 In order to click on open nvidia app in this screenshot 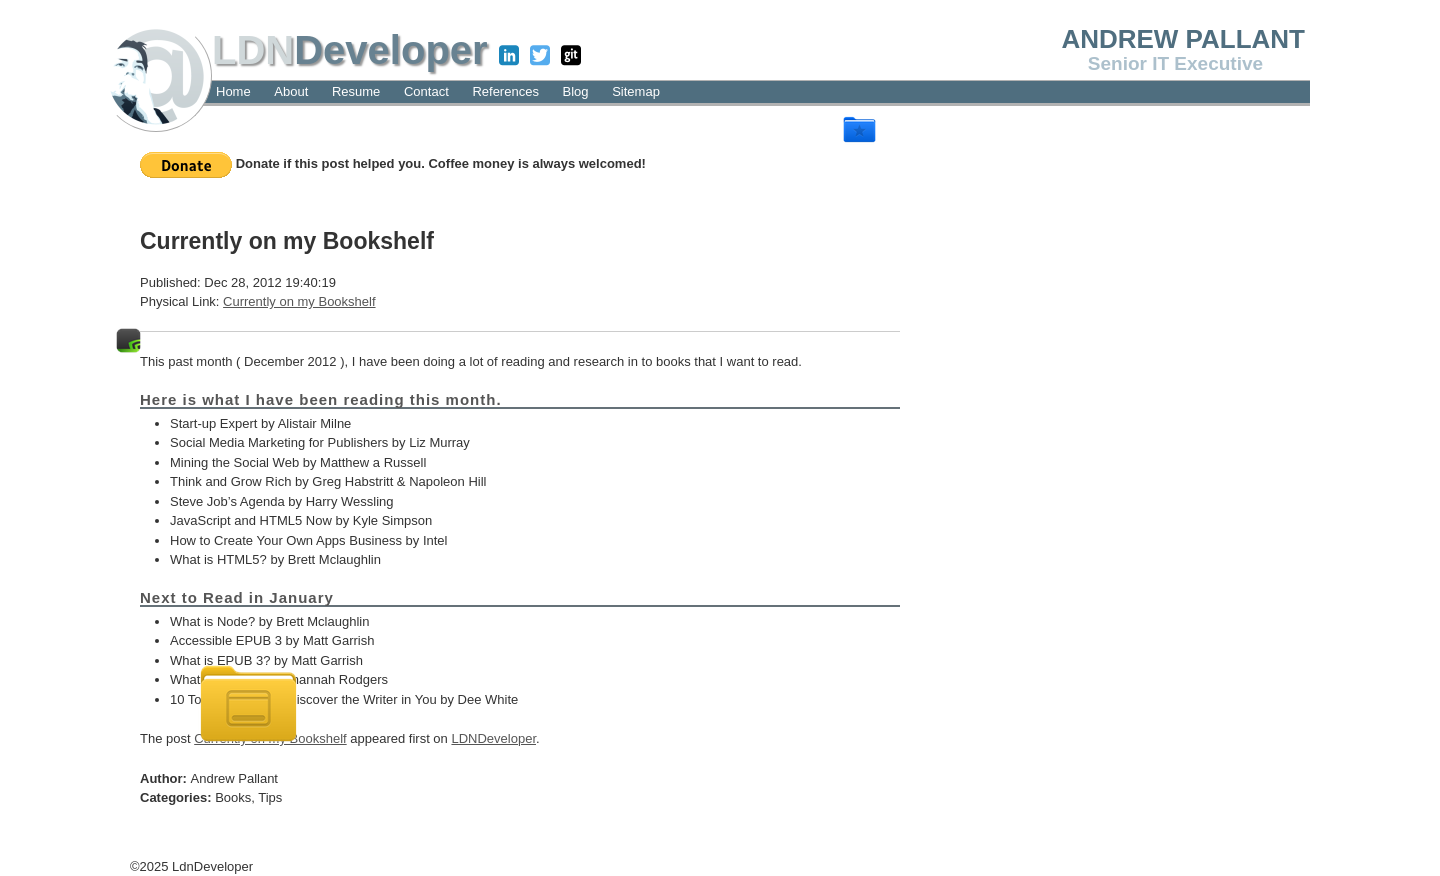, I will do `click(128, 340)`.